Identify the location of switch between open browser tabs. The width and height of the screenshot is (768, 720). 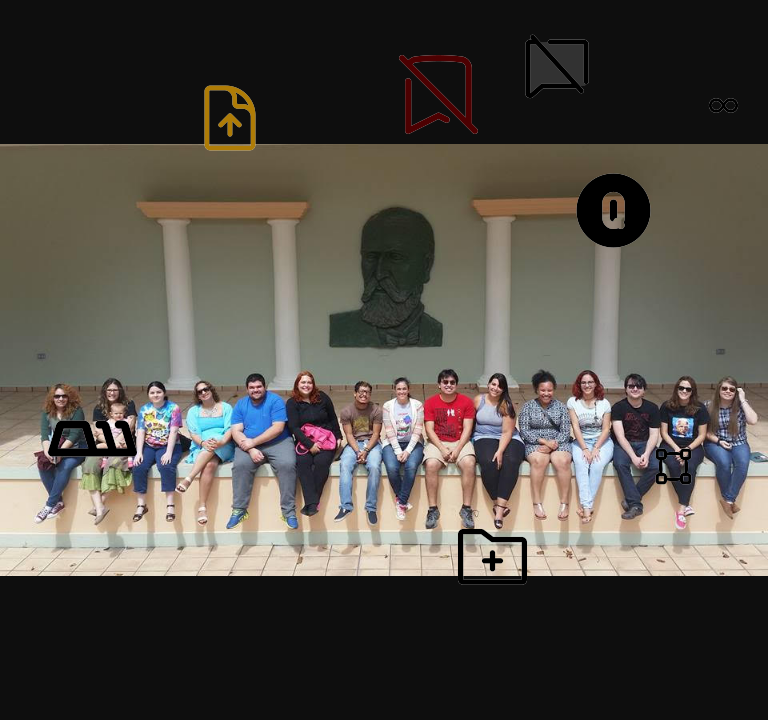
(92, 438).